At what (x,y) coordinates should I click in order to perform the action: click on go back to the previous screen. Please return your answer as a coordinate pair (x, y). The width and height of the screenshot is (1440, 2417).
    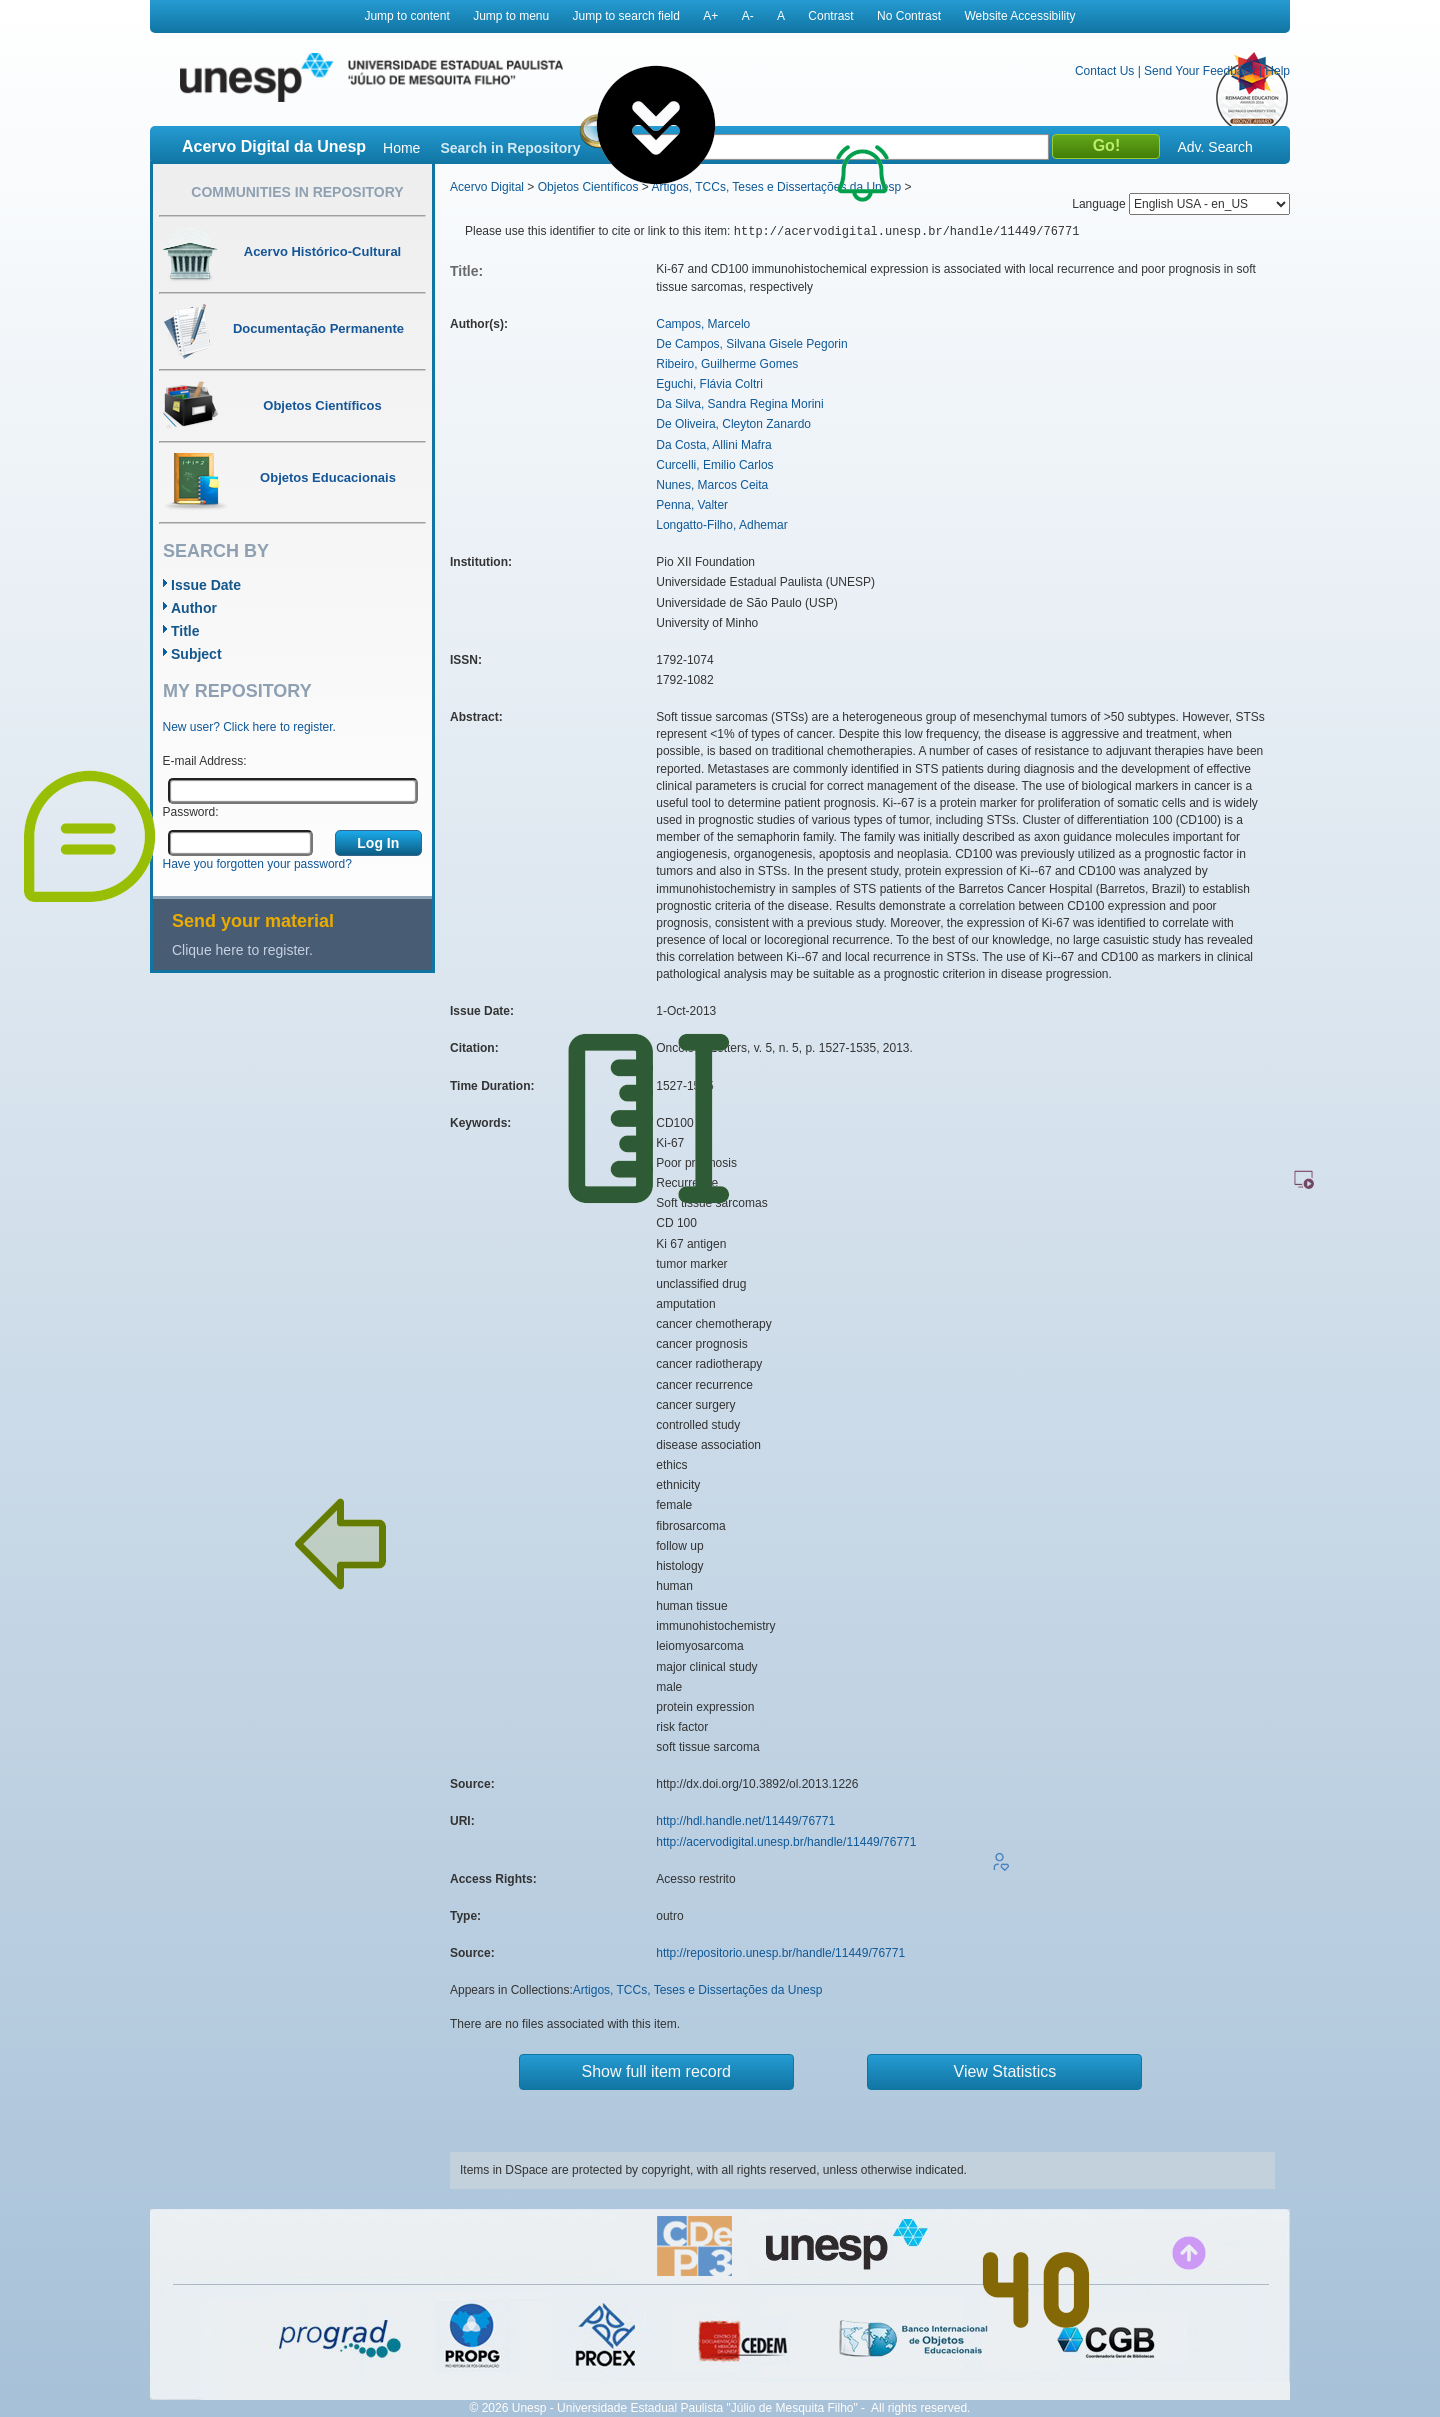
    Looking at the image, I should click on (344, 1544).